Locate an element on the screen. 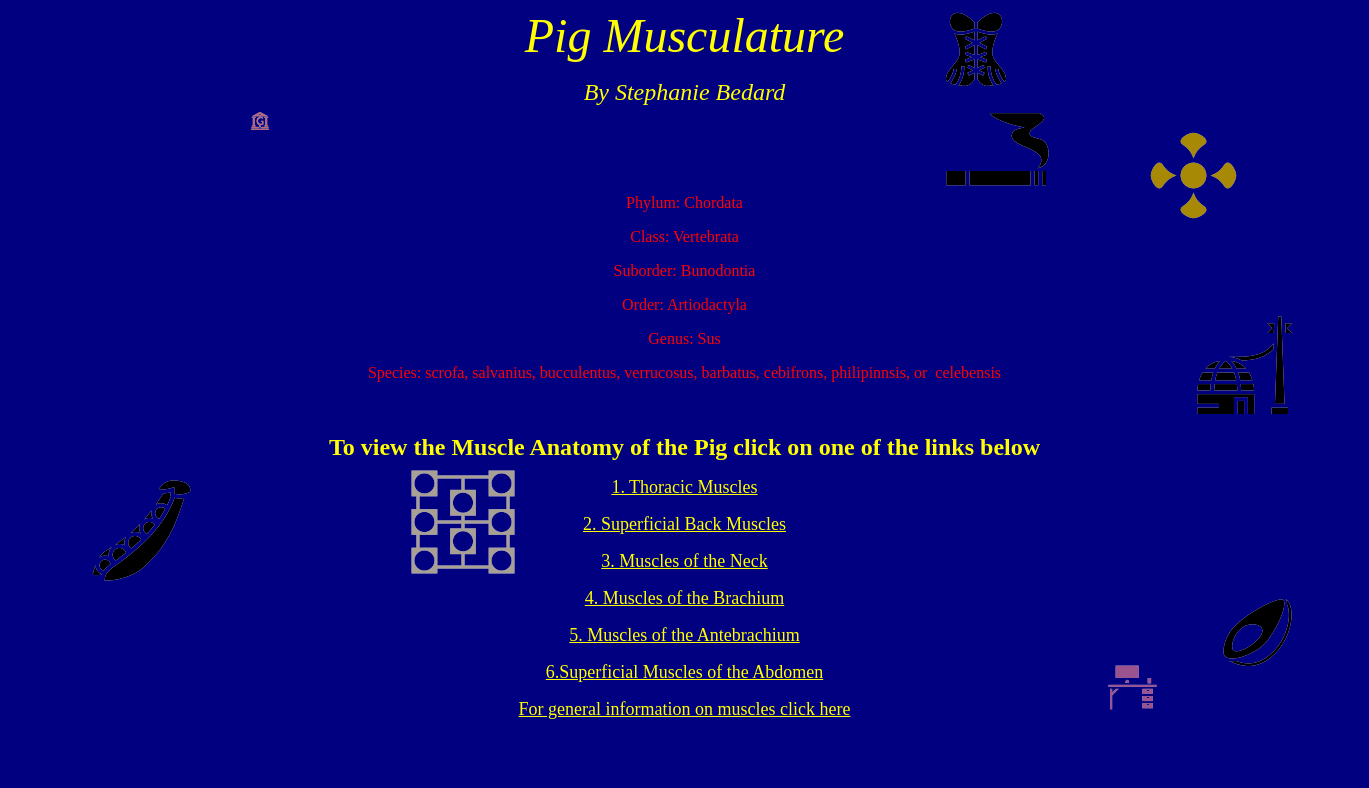 Image resolution: width=1369 pixels, height=788 pixels. build or place a base structure is located at coordinates (1246, 364).